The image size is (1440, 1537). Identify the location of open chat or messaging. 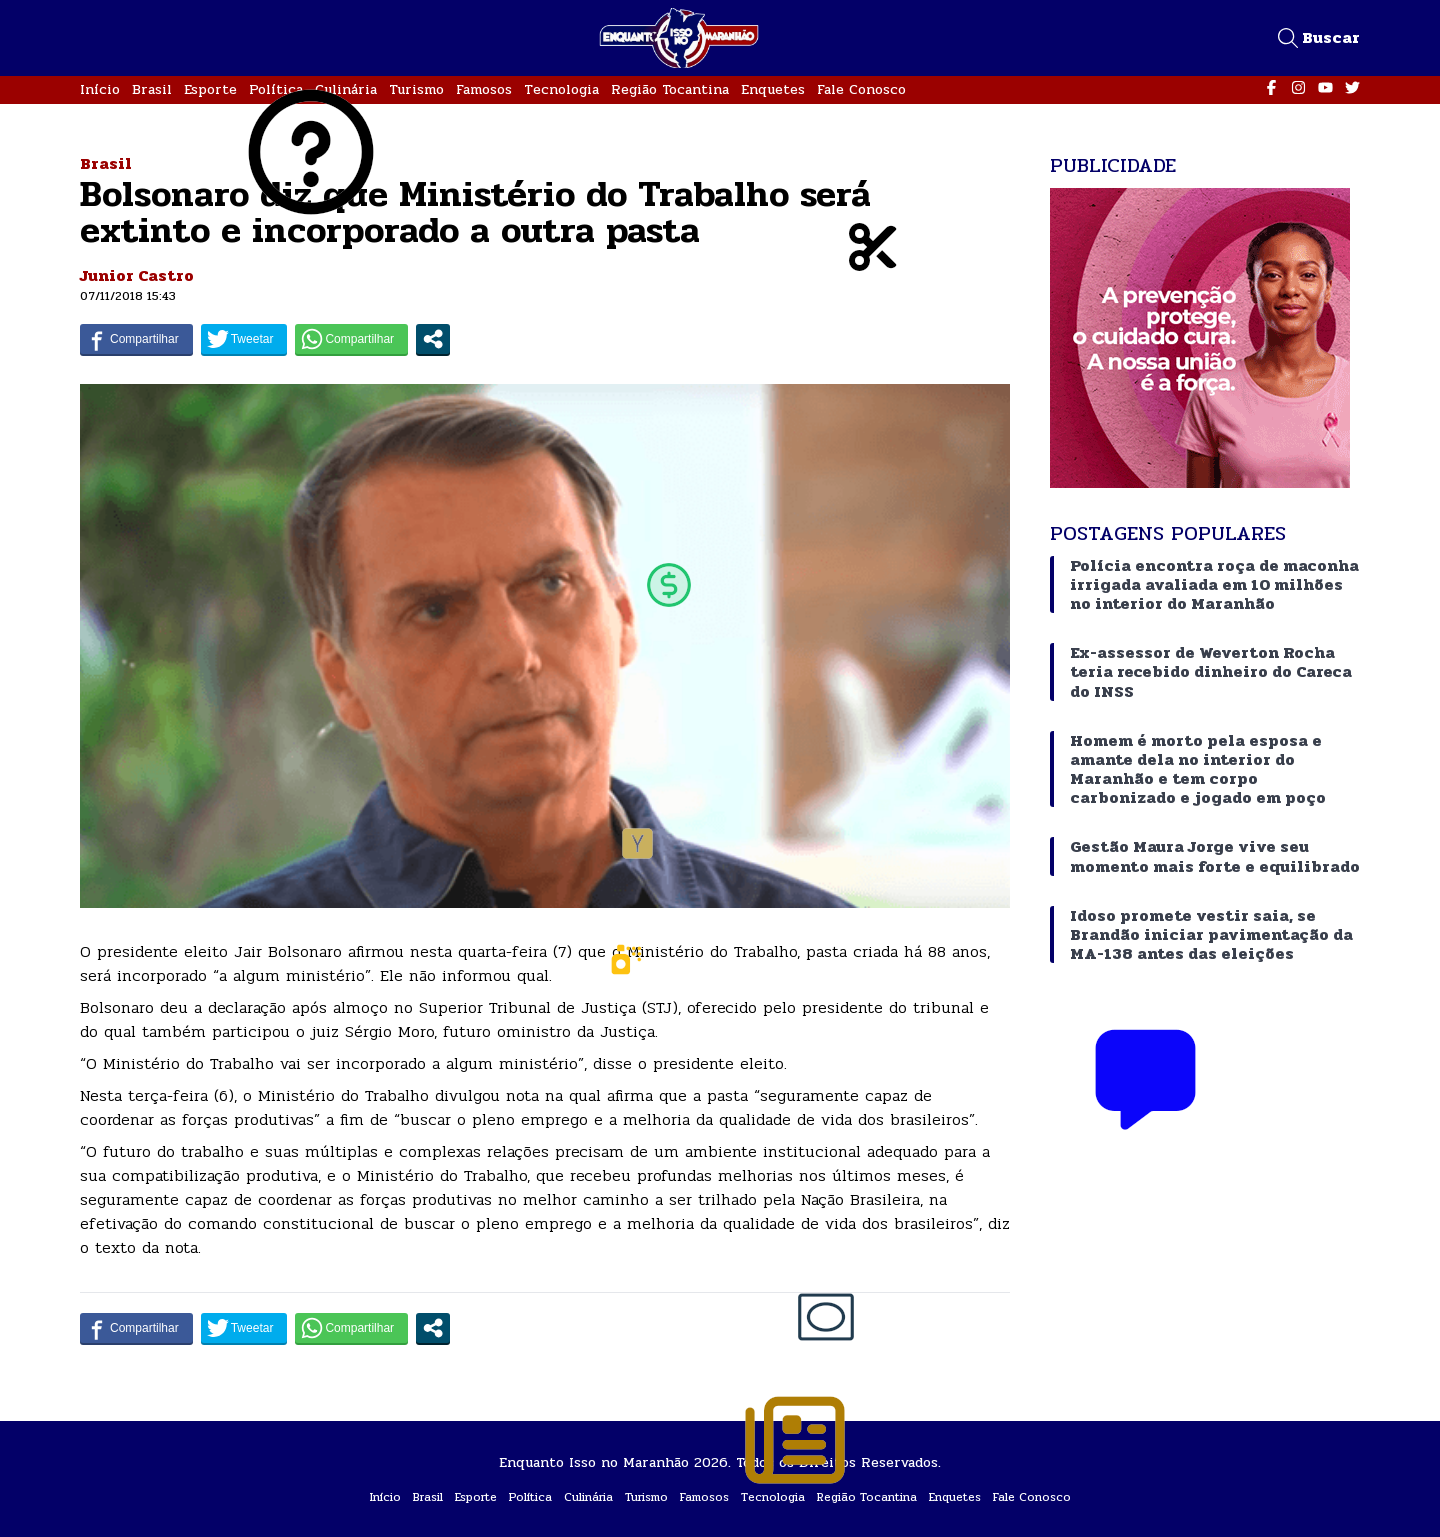
(1145, 1073).